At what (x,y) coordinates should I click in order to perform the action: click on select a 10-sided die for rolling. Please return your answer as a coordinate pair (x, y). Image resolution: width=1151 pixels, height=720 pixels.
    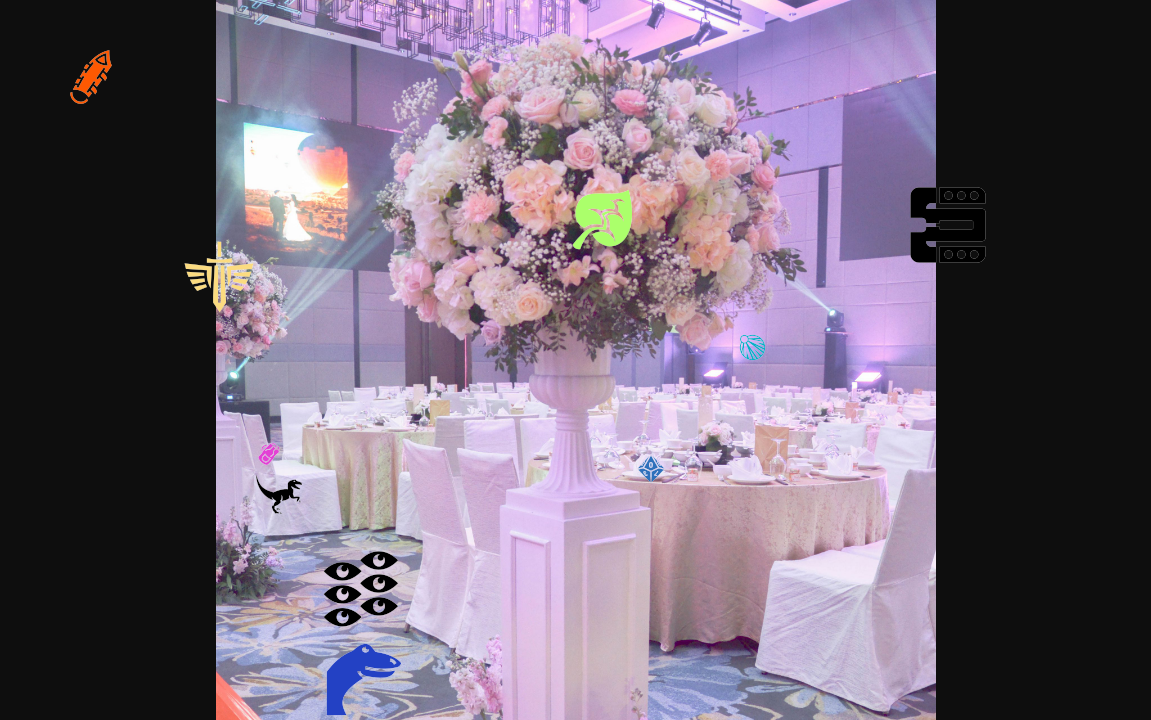
    Looking at the image, I should click on (651, 469).